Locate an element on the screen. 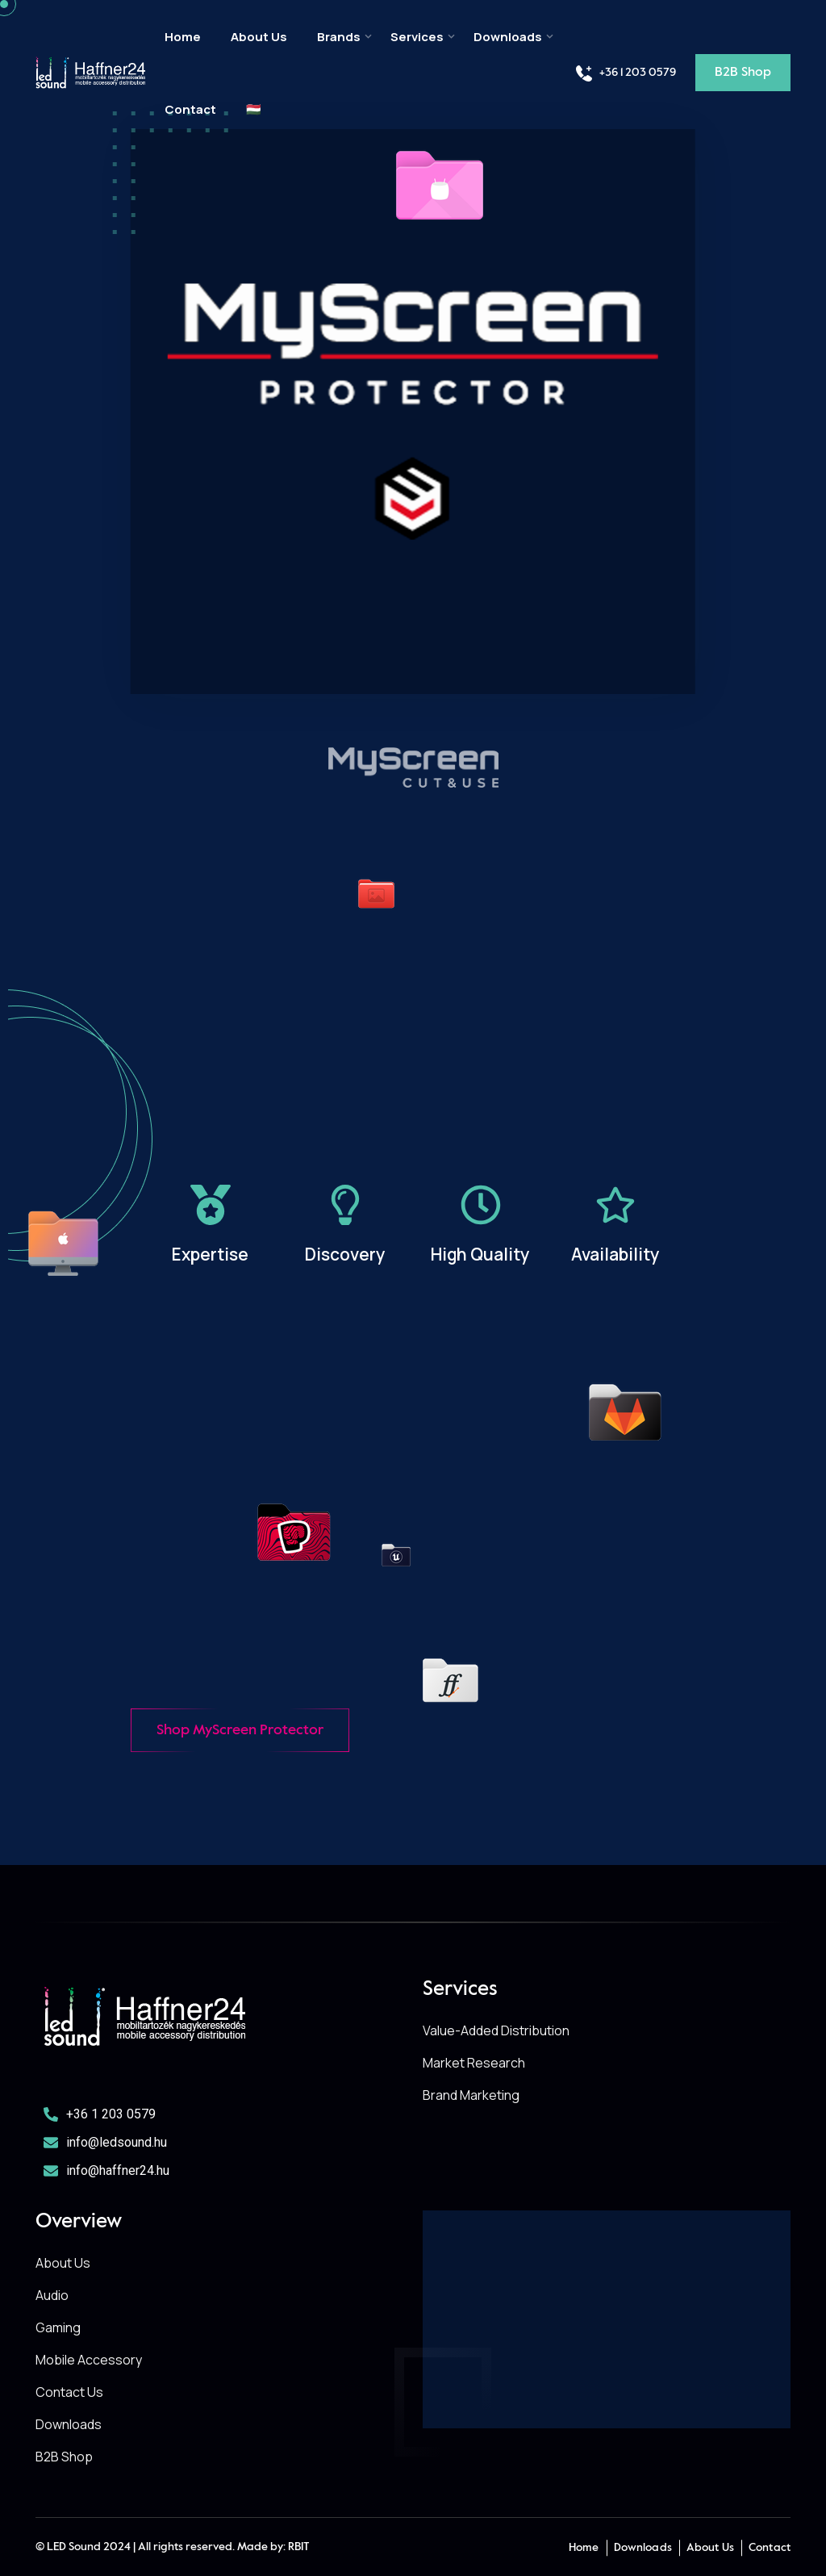 The width and height of the screenshot is (826, 2576). open mac desktop files folder is located at coordinates (63, 1240).